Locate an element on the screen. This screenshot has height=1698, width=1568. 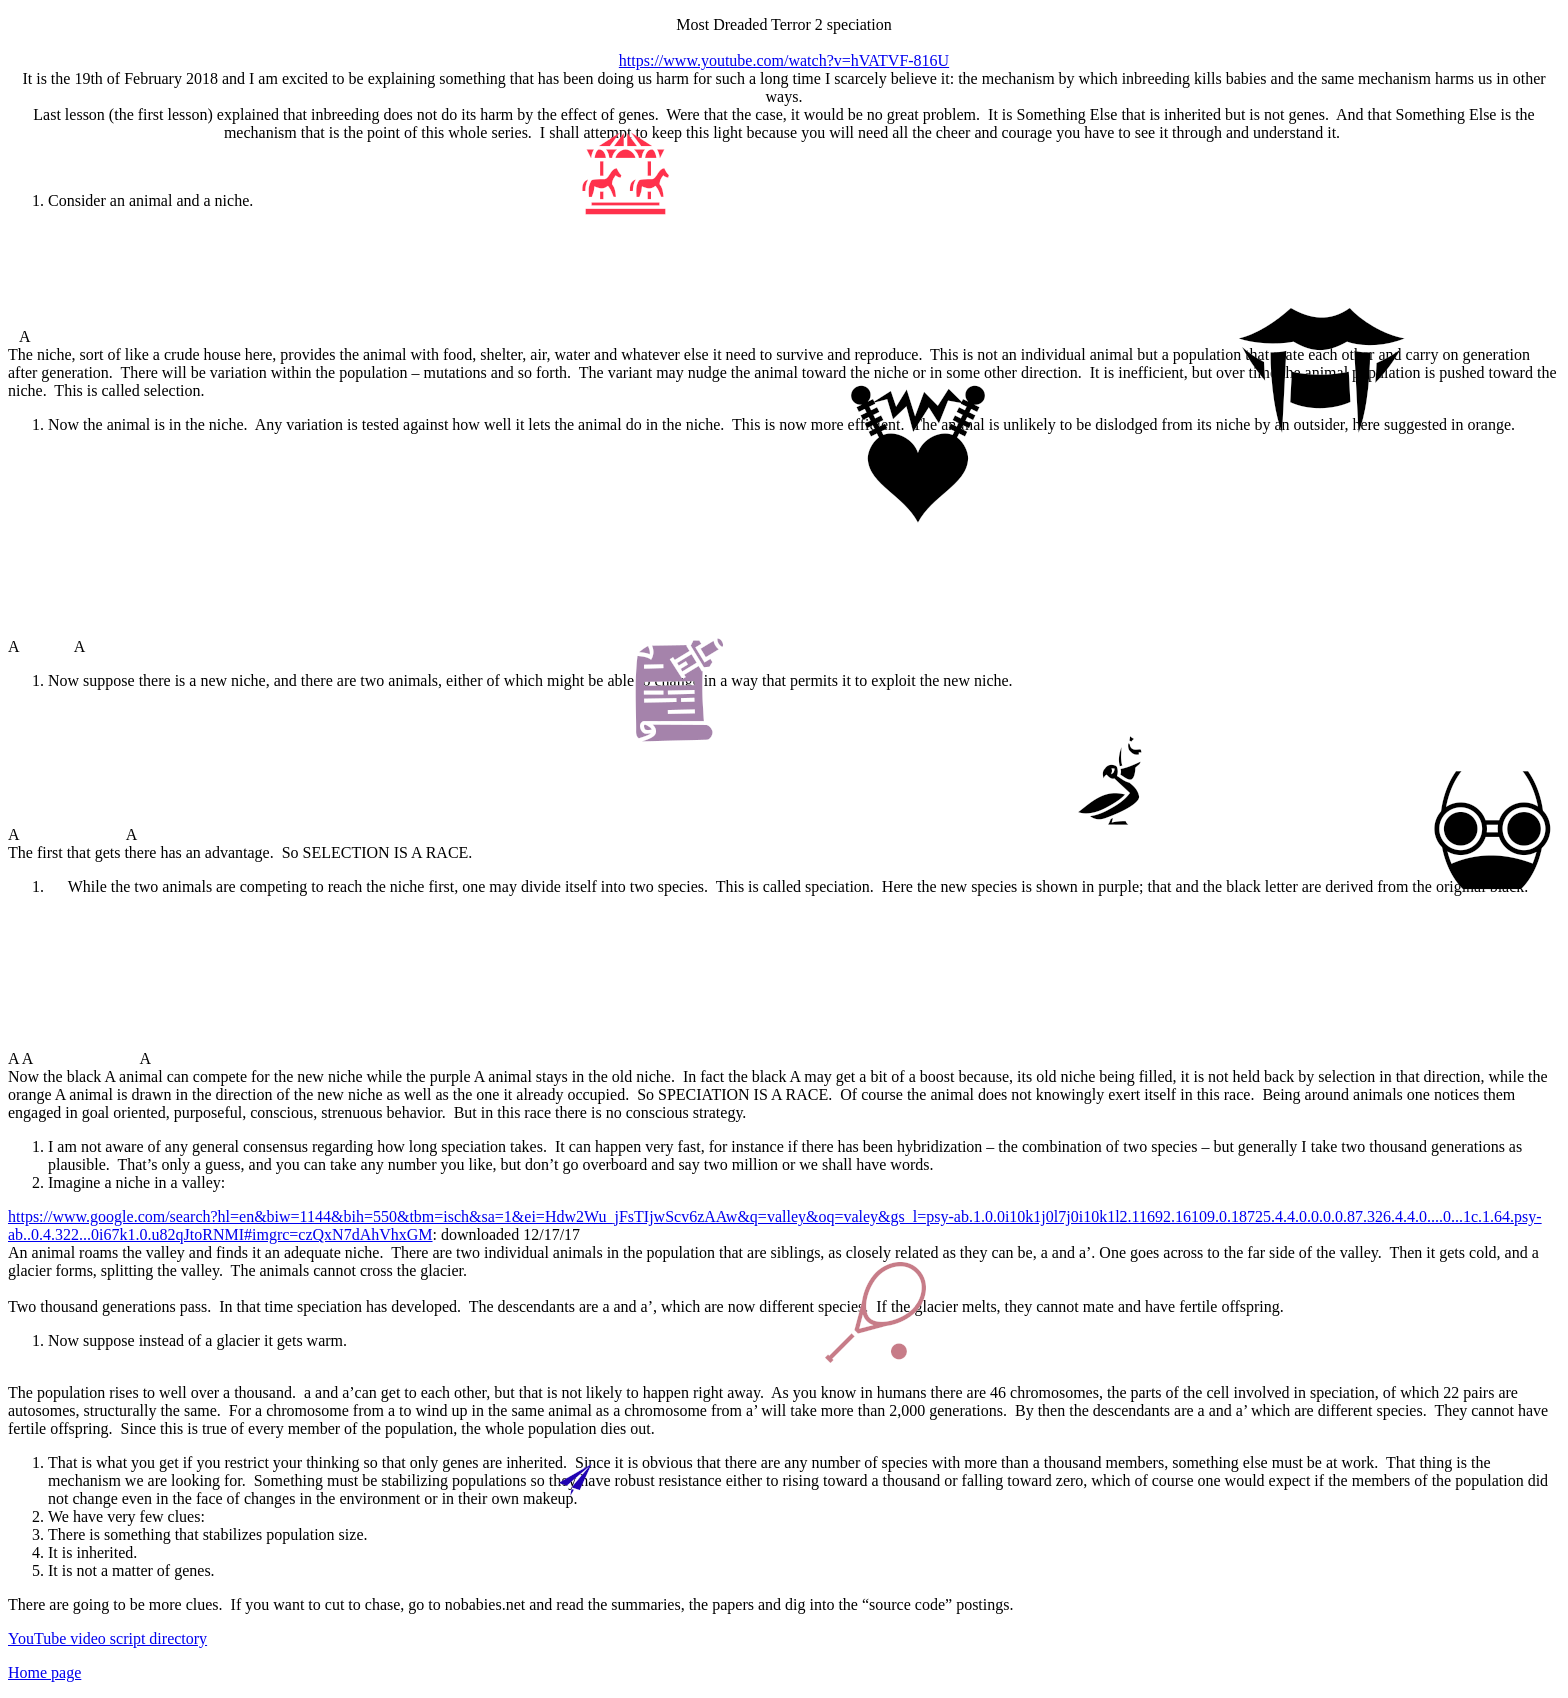
view health or vitality status in a game is located at coordinates (918, 454).